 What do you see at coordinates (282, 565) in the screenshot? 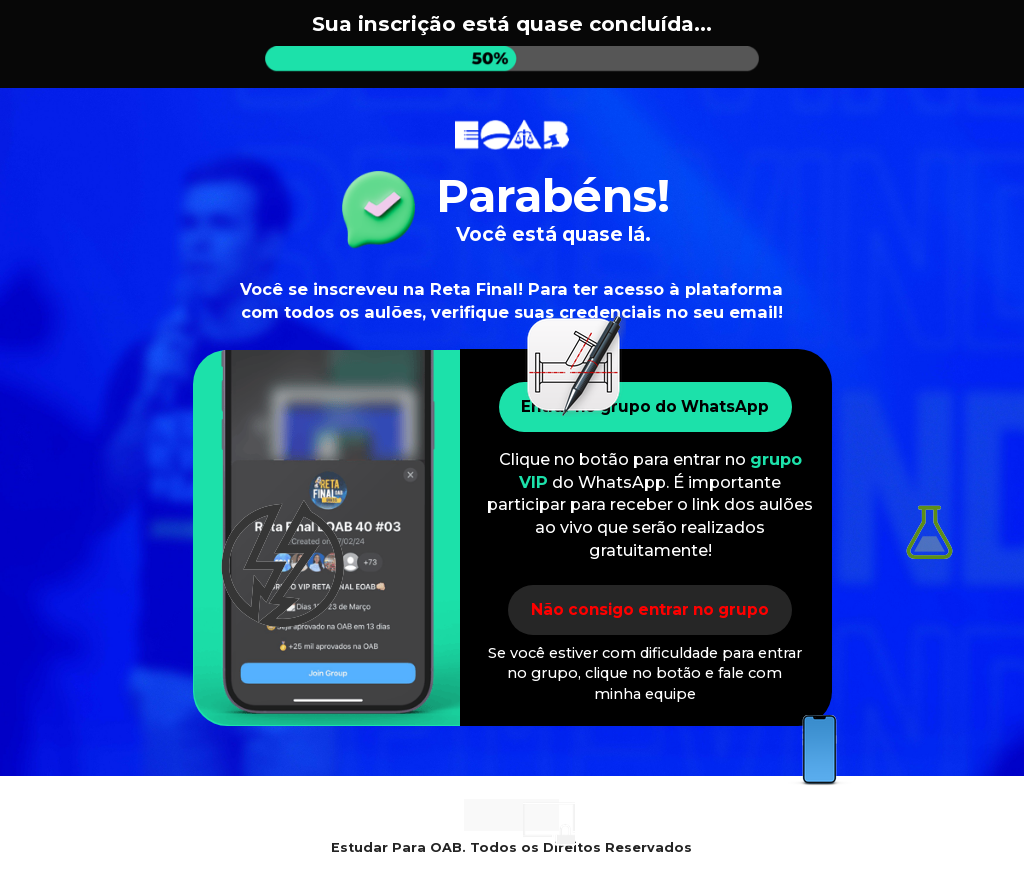
I see `thunderbolt port or connection status` at bounding box center [282, 565].